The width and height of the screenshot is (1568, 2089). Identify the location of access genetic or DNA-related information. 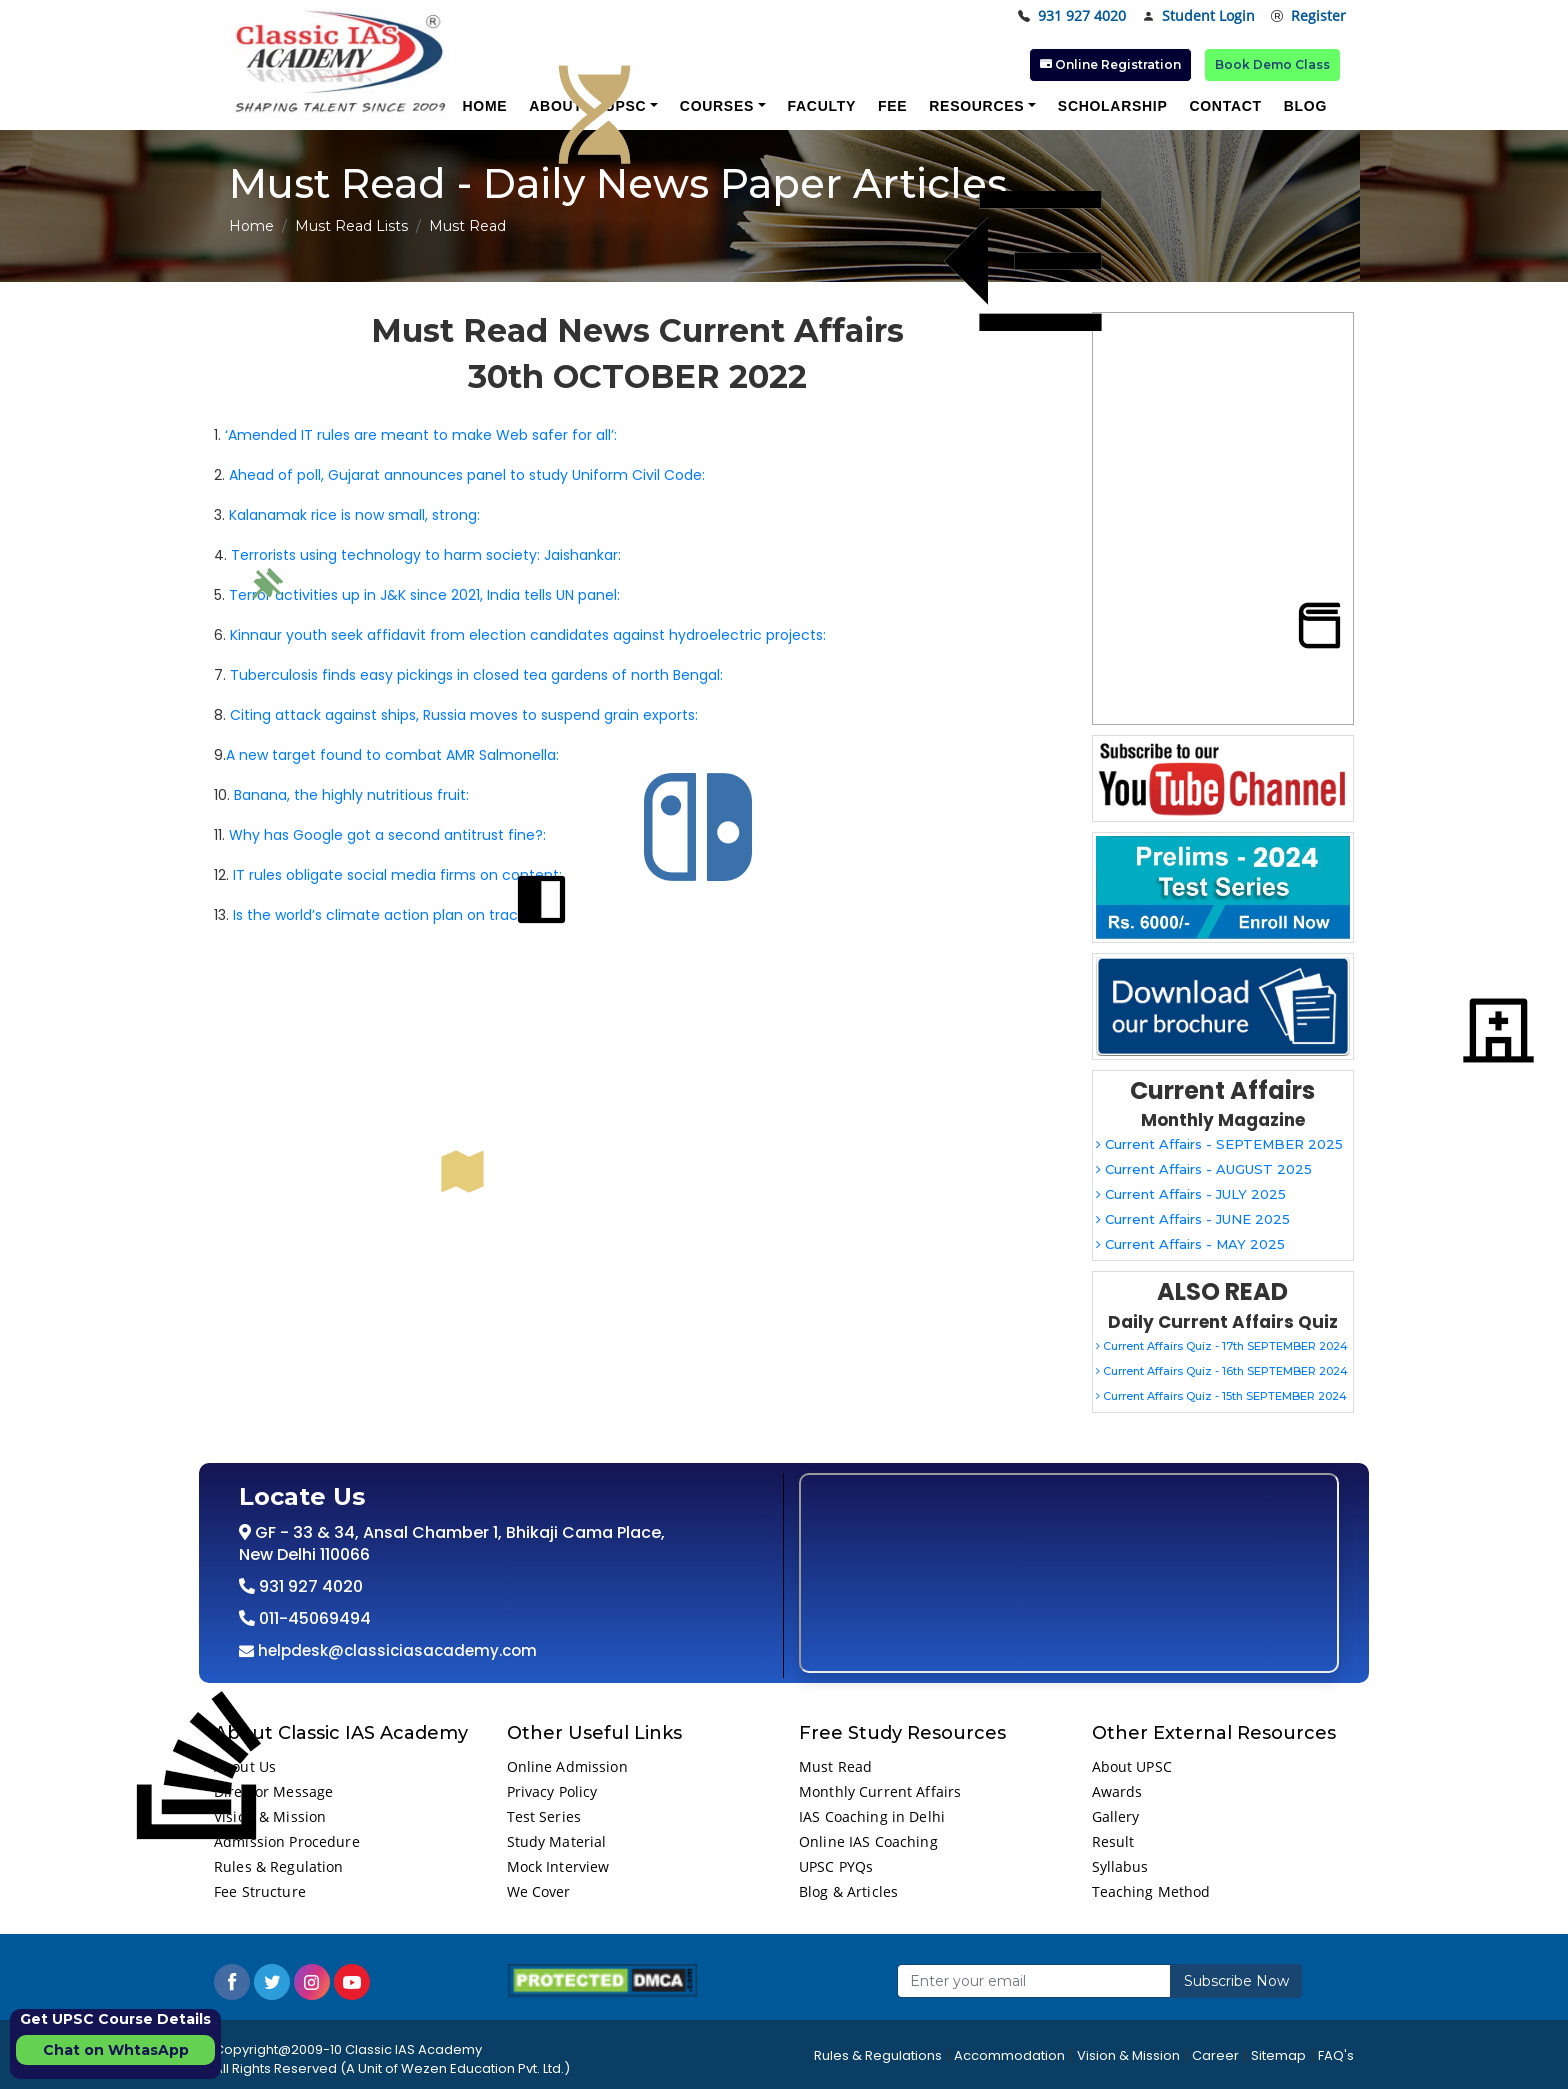
(594, 114).